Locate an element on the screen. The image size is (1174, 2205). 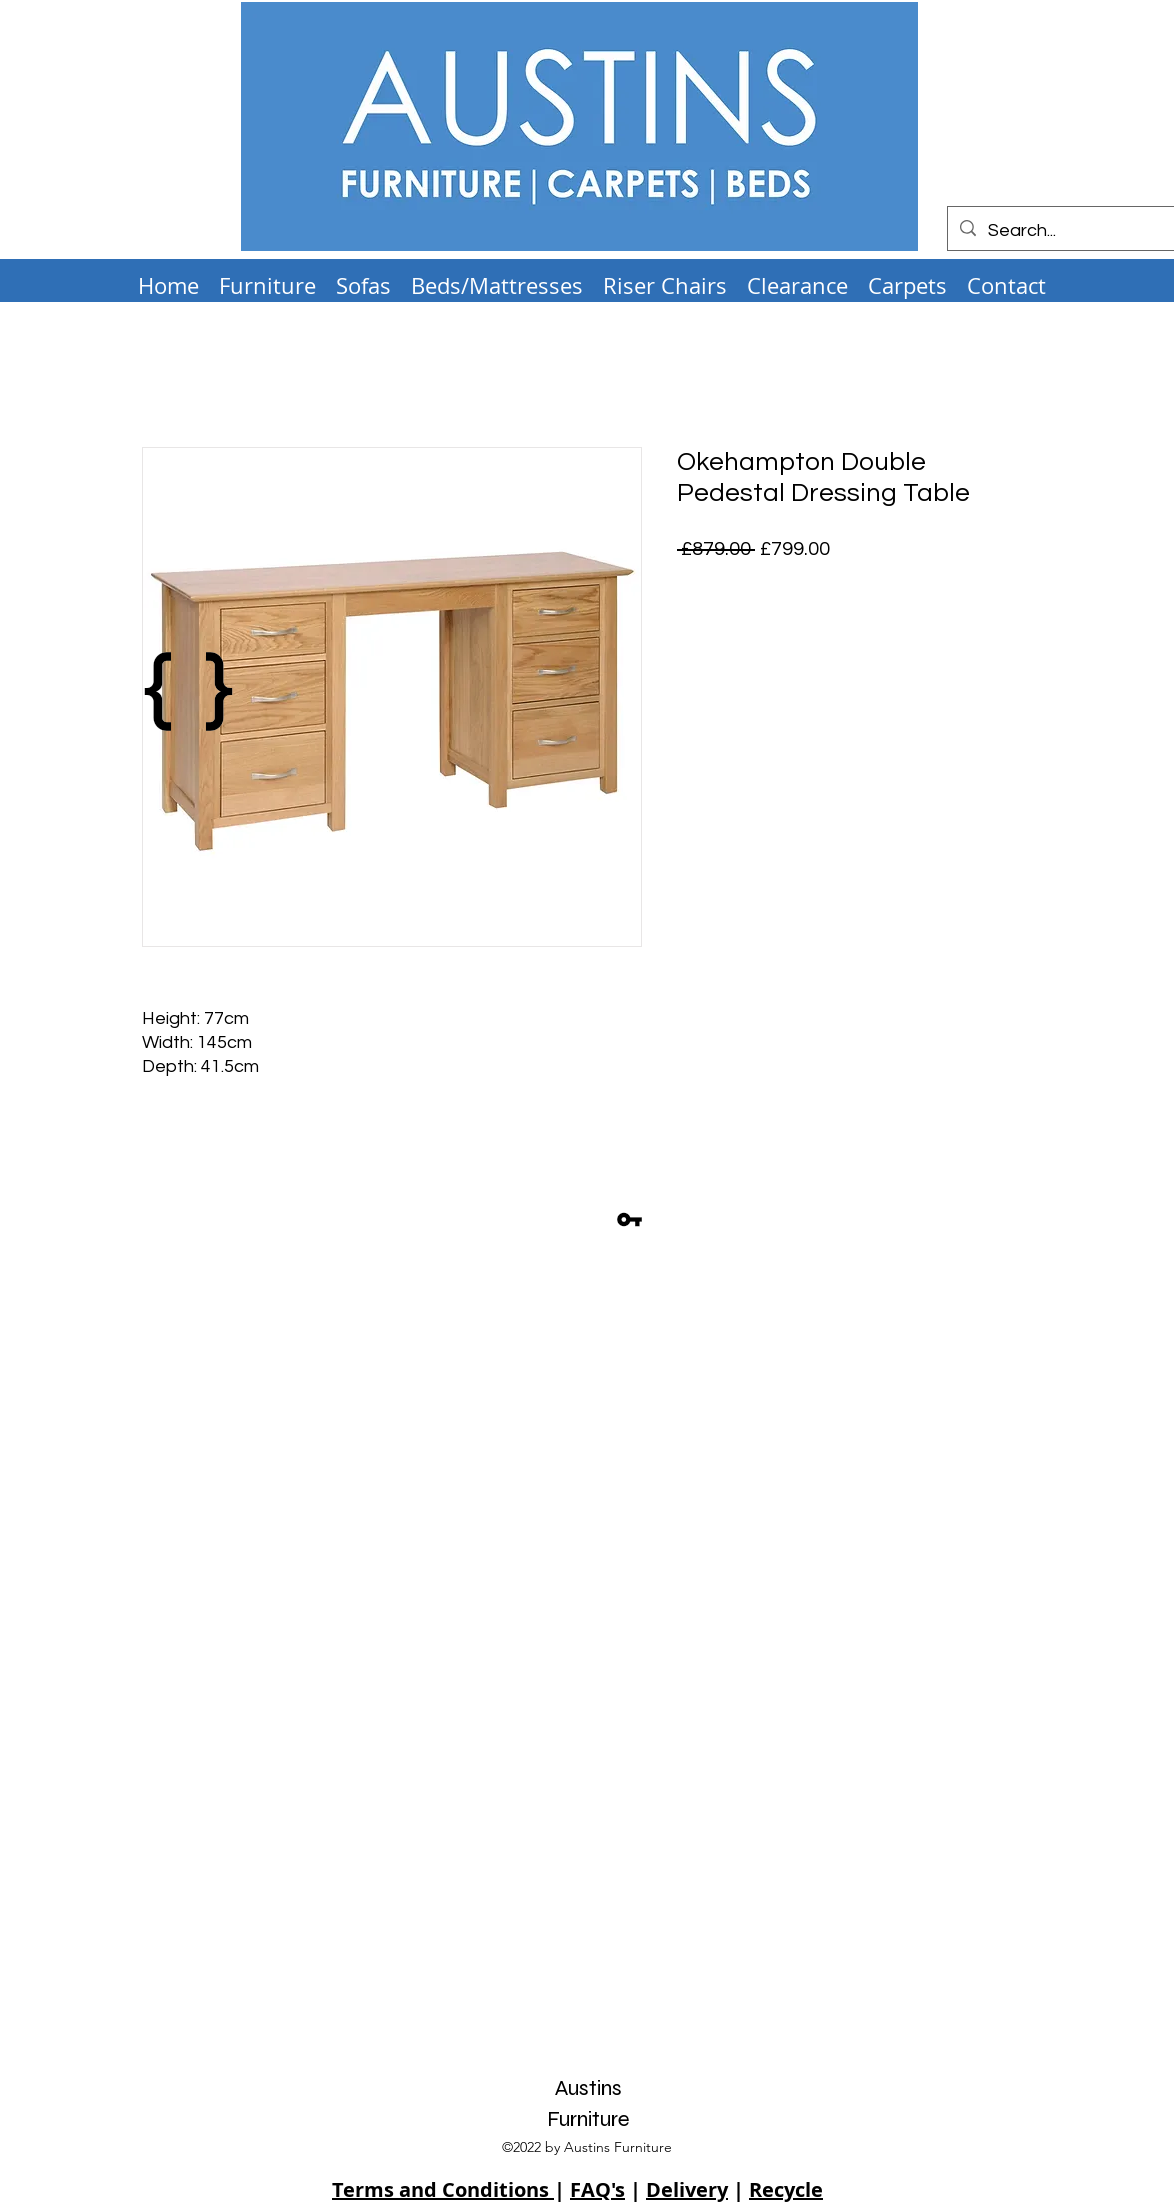
access code editor or development tools is located at coordinates (188, 691).